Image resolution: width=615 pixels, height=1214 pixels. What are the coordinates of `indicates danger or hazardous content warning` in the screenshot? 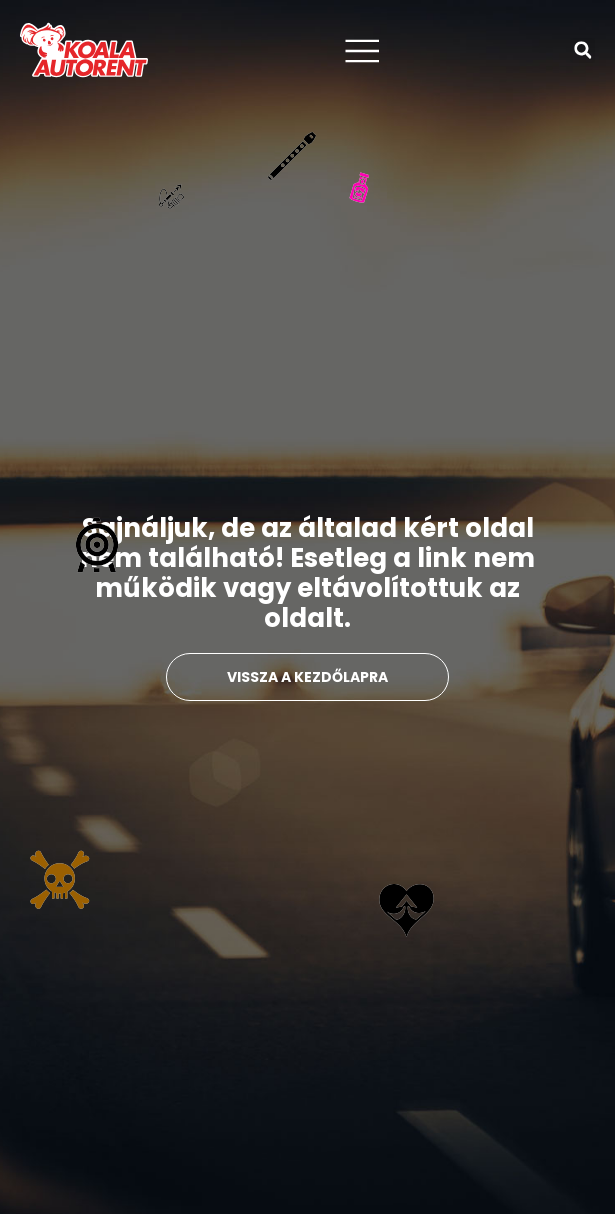 It's located at (60, 880).